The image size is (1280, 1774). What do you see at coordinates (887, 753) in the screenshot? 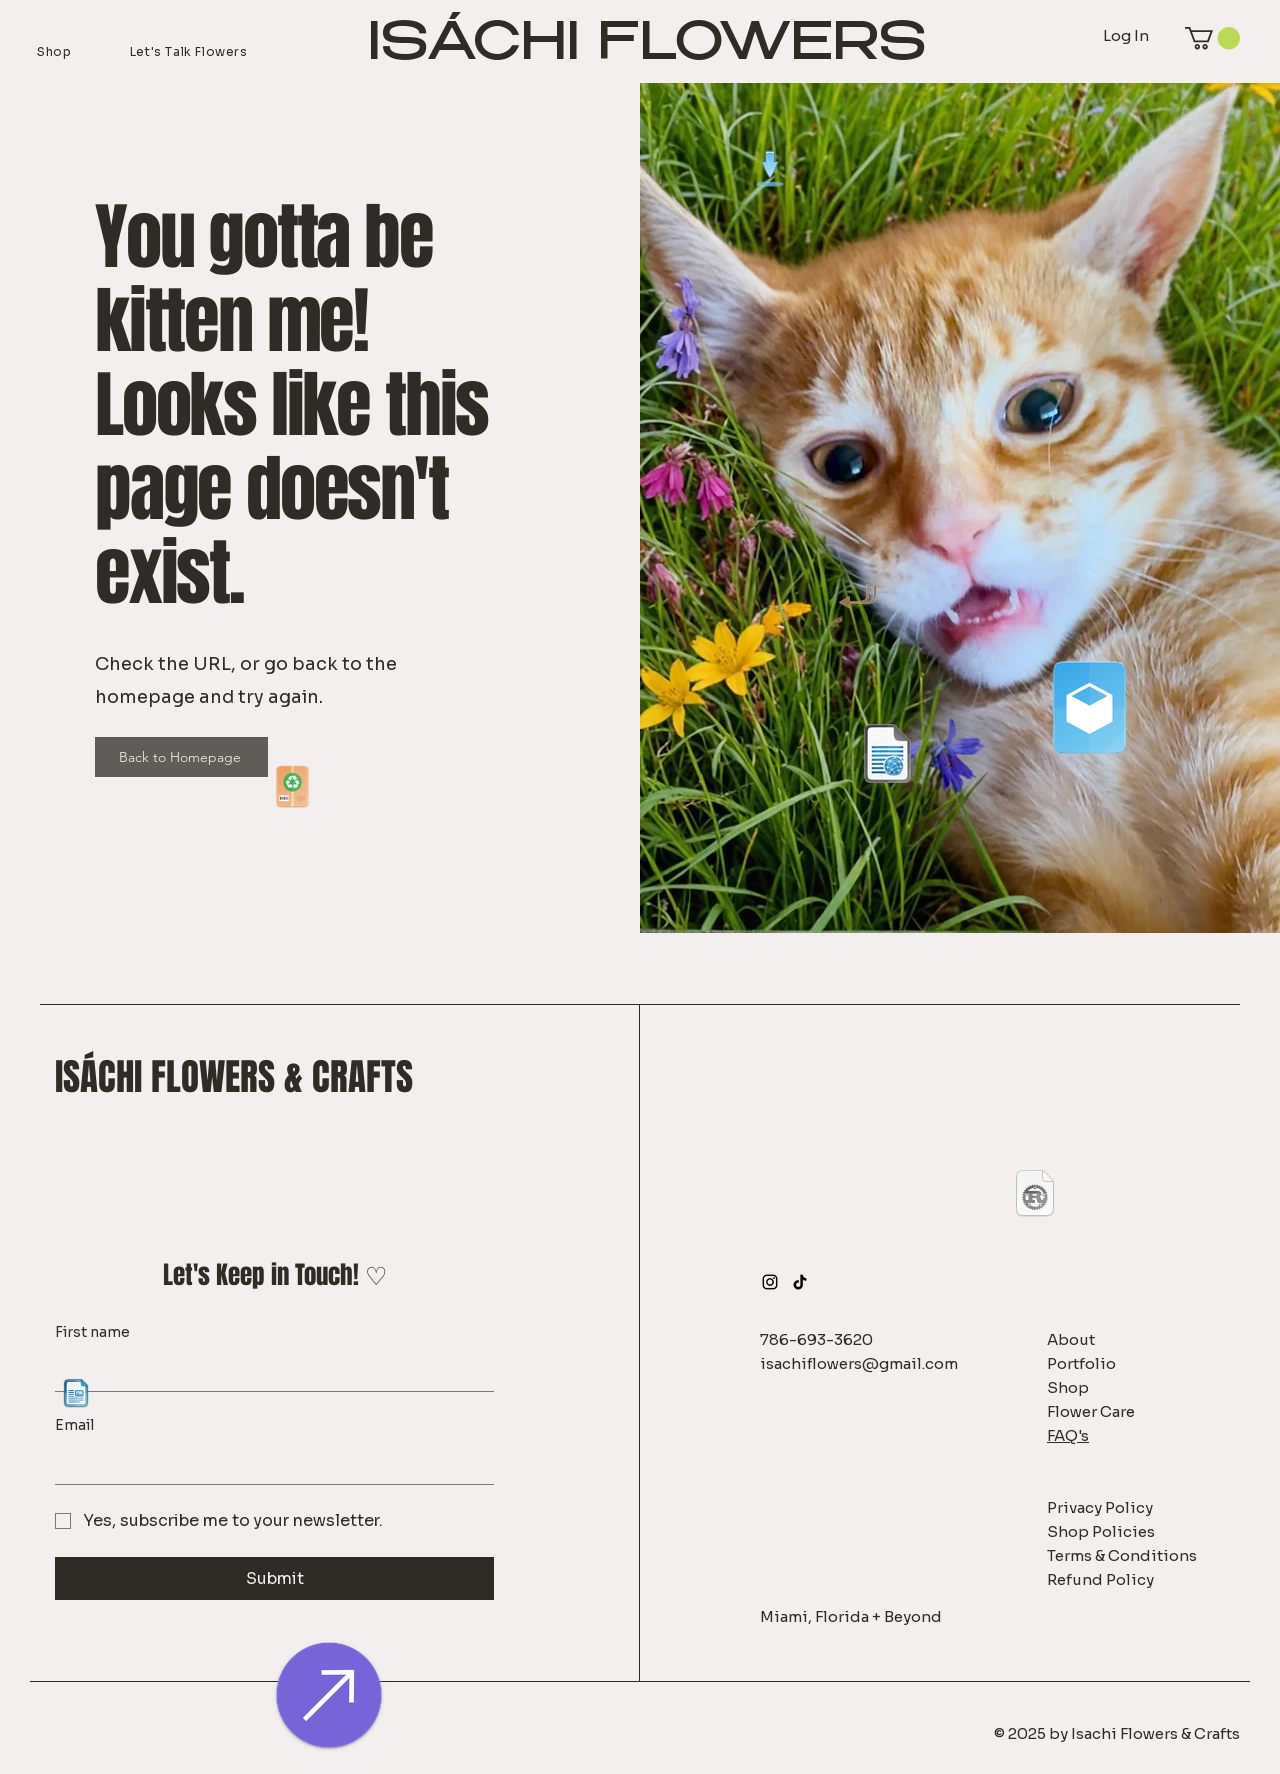
I see `a web document or HTML file created in LibreOffice` at bounding box center [887, 753].